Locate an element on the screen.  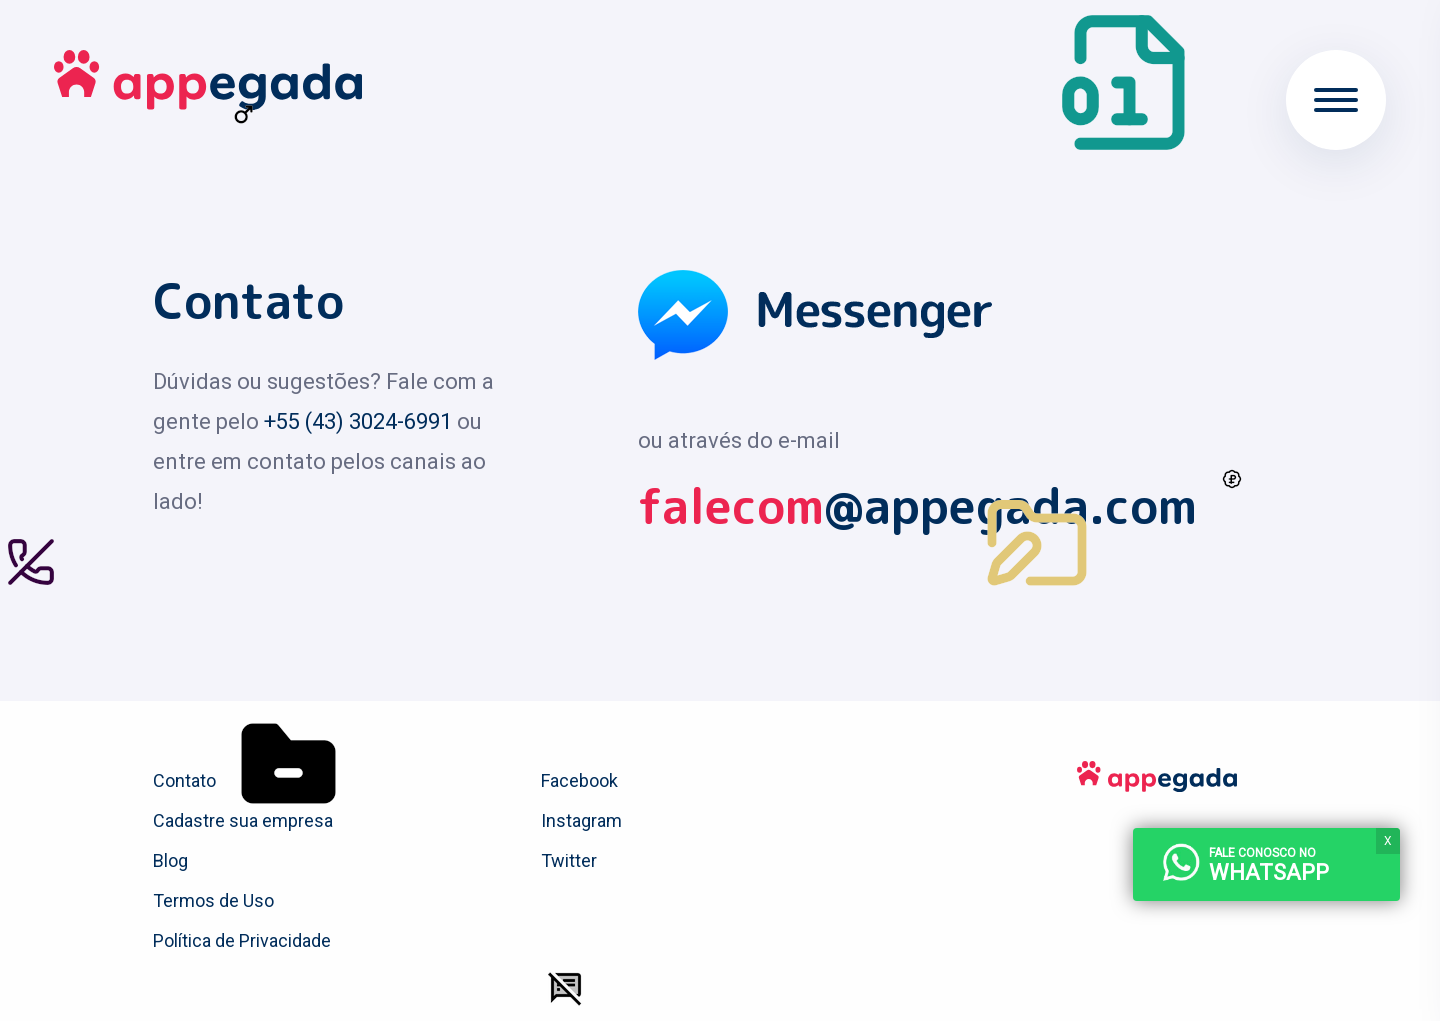
rename or edit a folder is located at coordinates (1037, 545).